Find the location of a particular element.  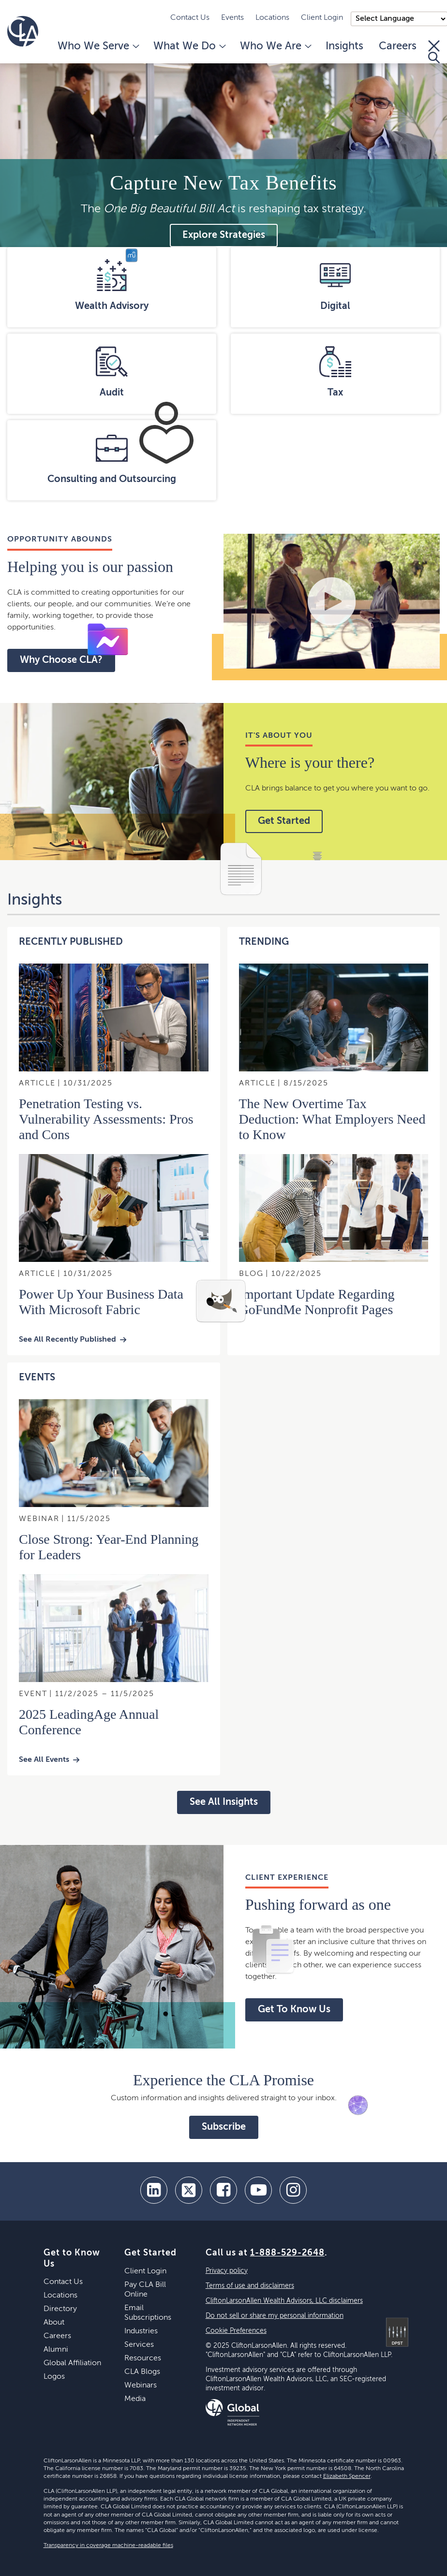

a MuseScore 3 music notation file is located at coordinates (132, 255).